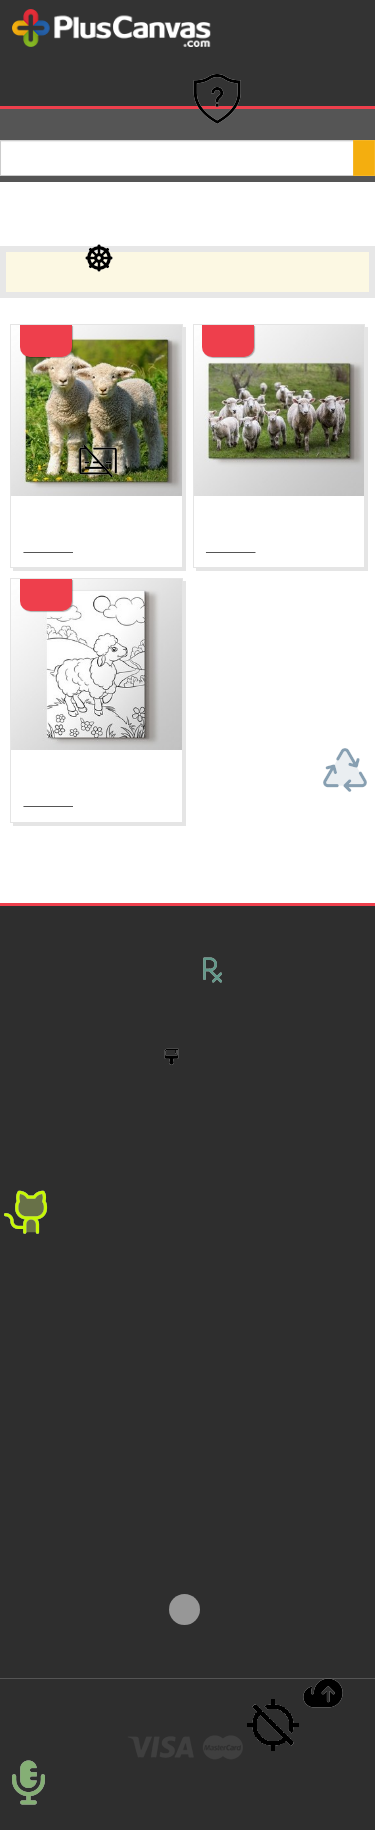 This screenshot has height=1841, width=375. I want to click on access painting or drawing tools, so click(171, 1056).